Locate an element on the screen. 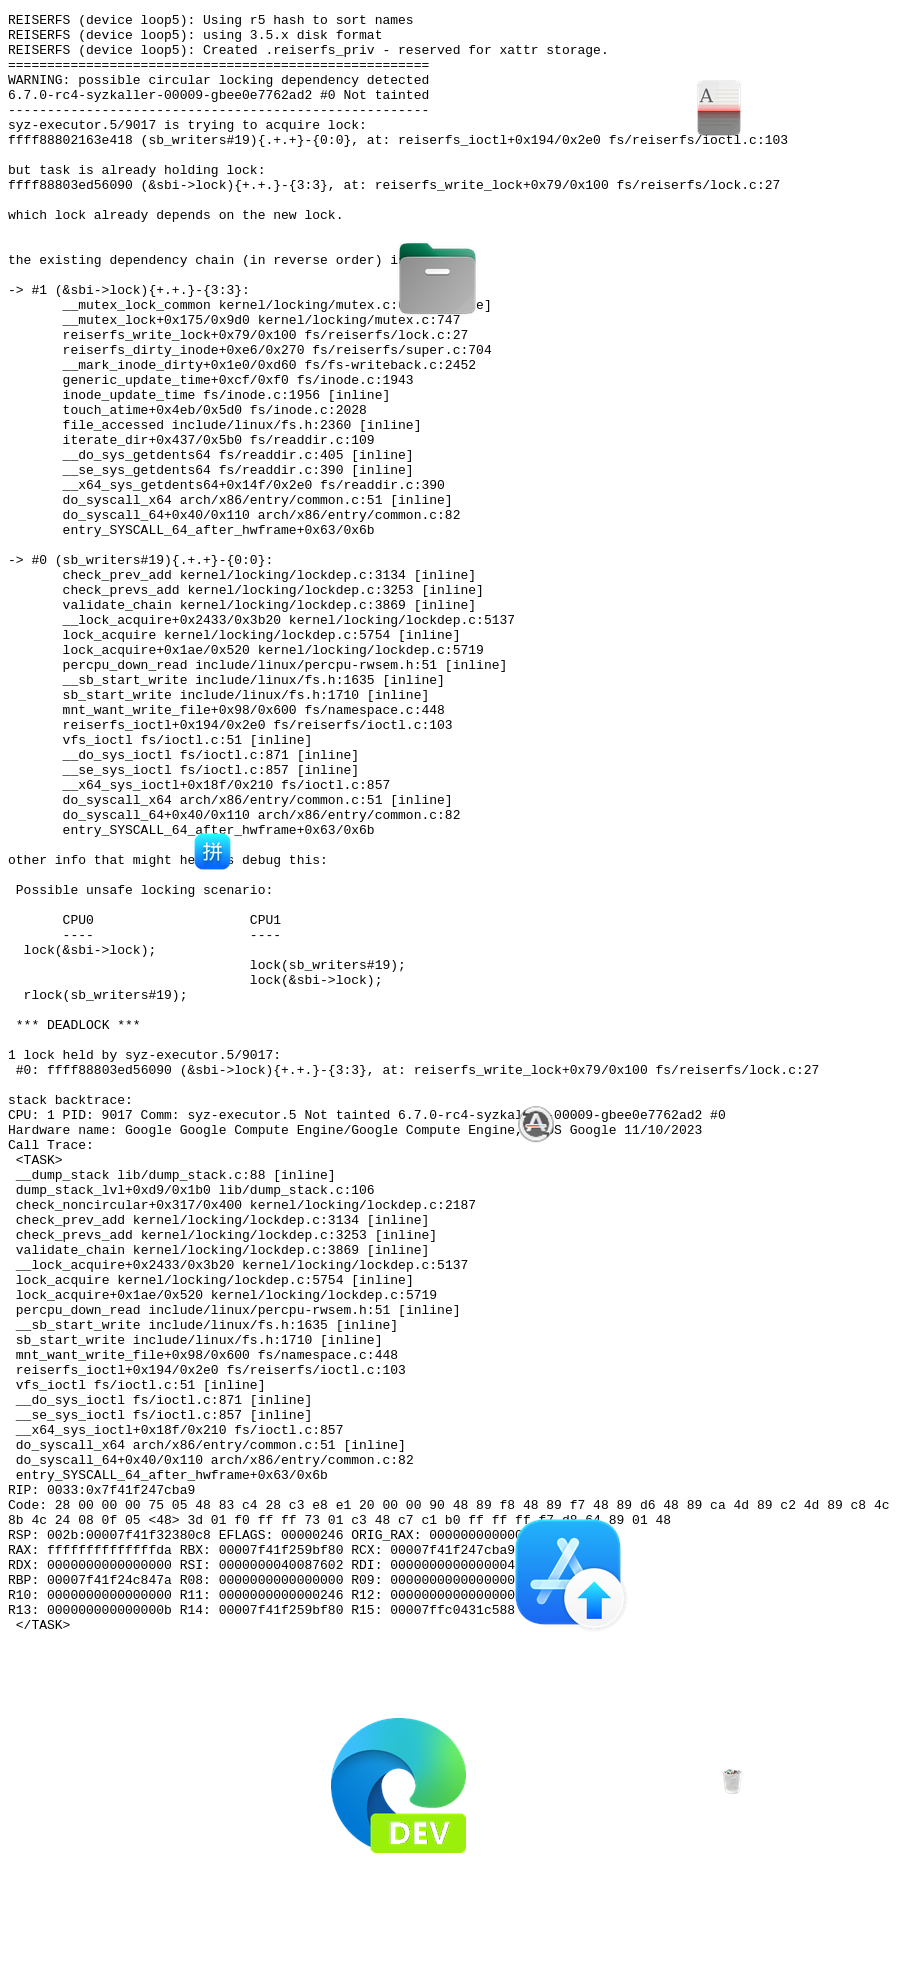  open simple scan document scanner app is located at coordinates (719, 108).